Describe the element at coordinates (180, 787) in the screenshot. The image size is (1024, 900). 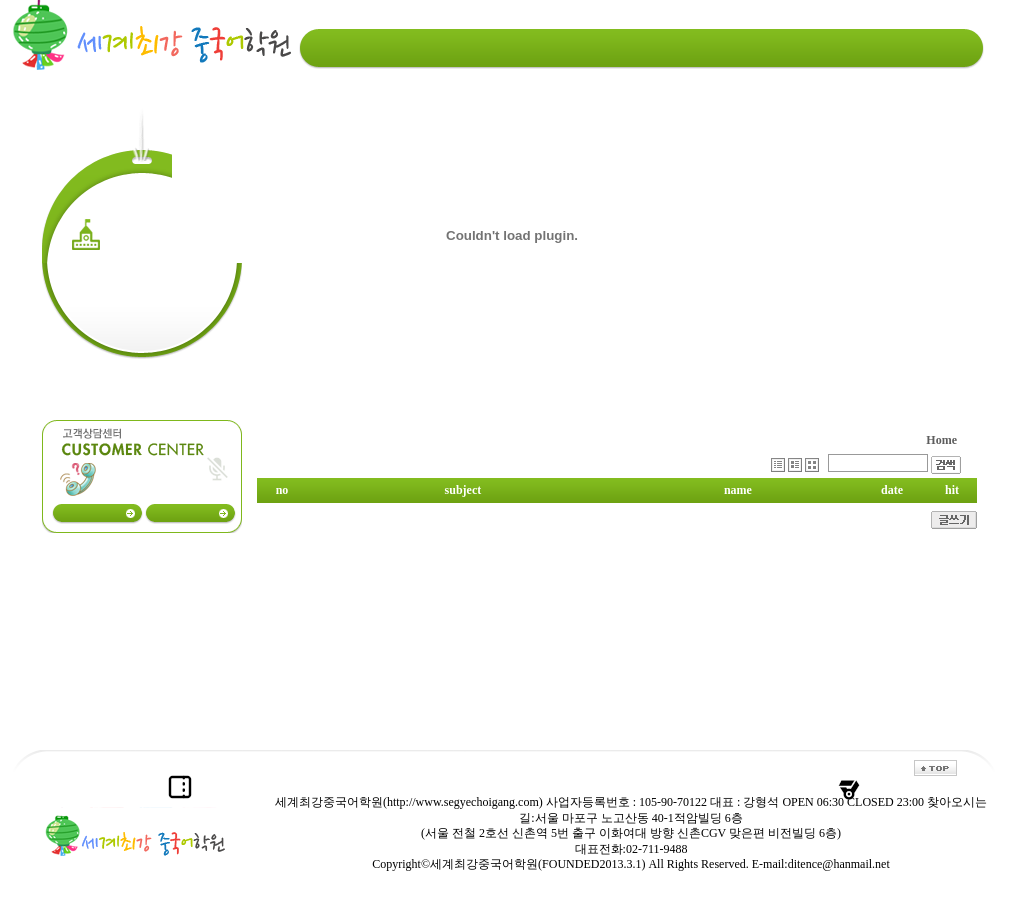
I see `toggle right sidebar panel off` at that location.